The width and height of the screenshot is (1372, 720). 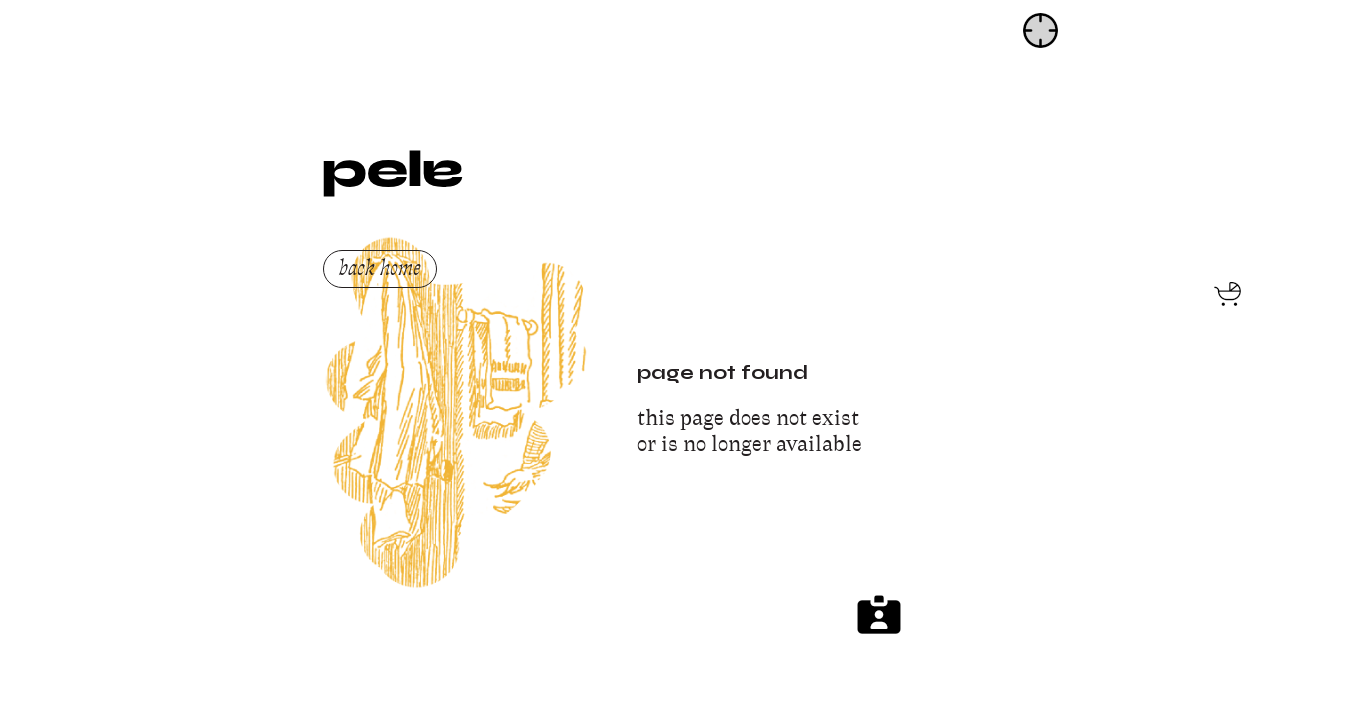 What do you see at coordinates (879, 617) in the screenshot?
I see `view user profile or identification` at bounding box center [879, 617].